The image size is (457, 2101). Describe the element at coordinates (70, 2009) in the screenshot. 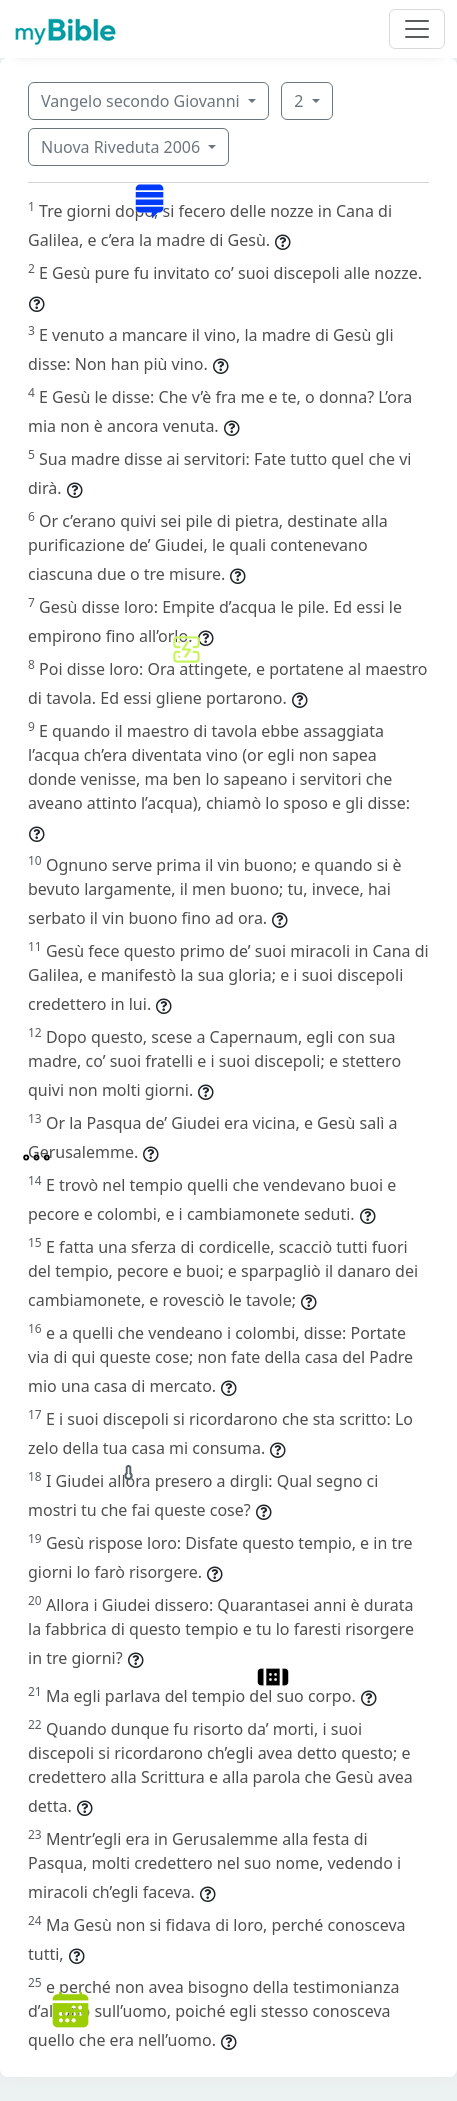

I see `view calendar or schedule` at that location.